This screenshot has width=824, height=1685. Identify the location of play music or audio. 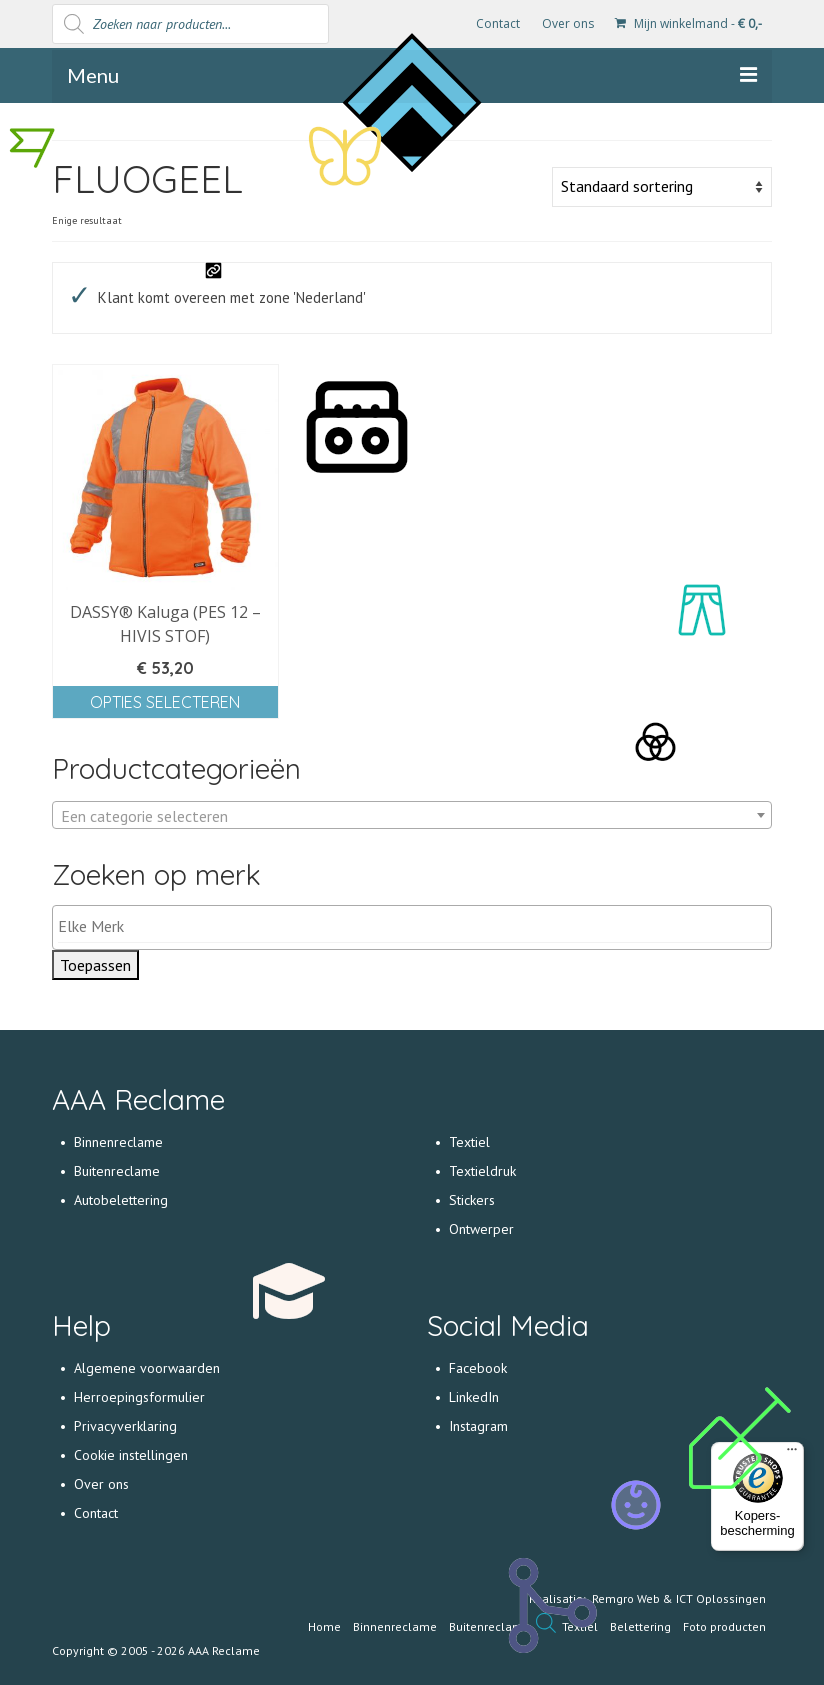
(357, 427).